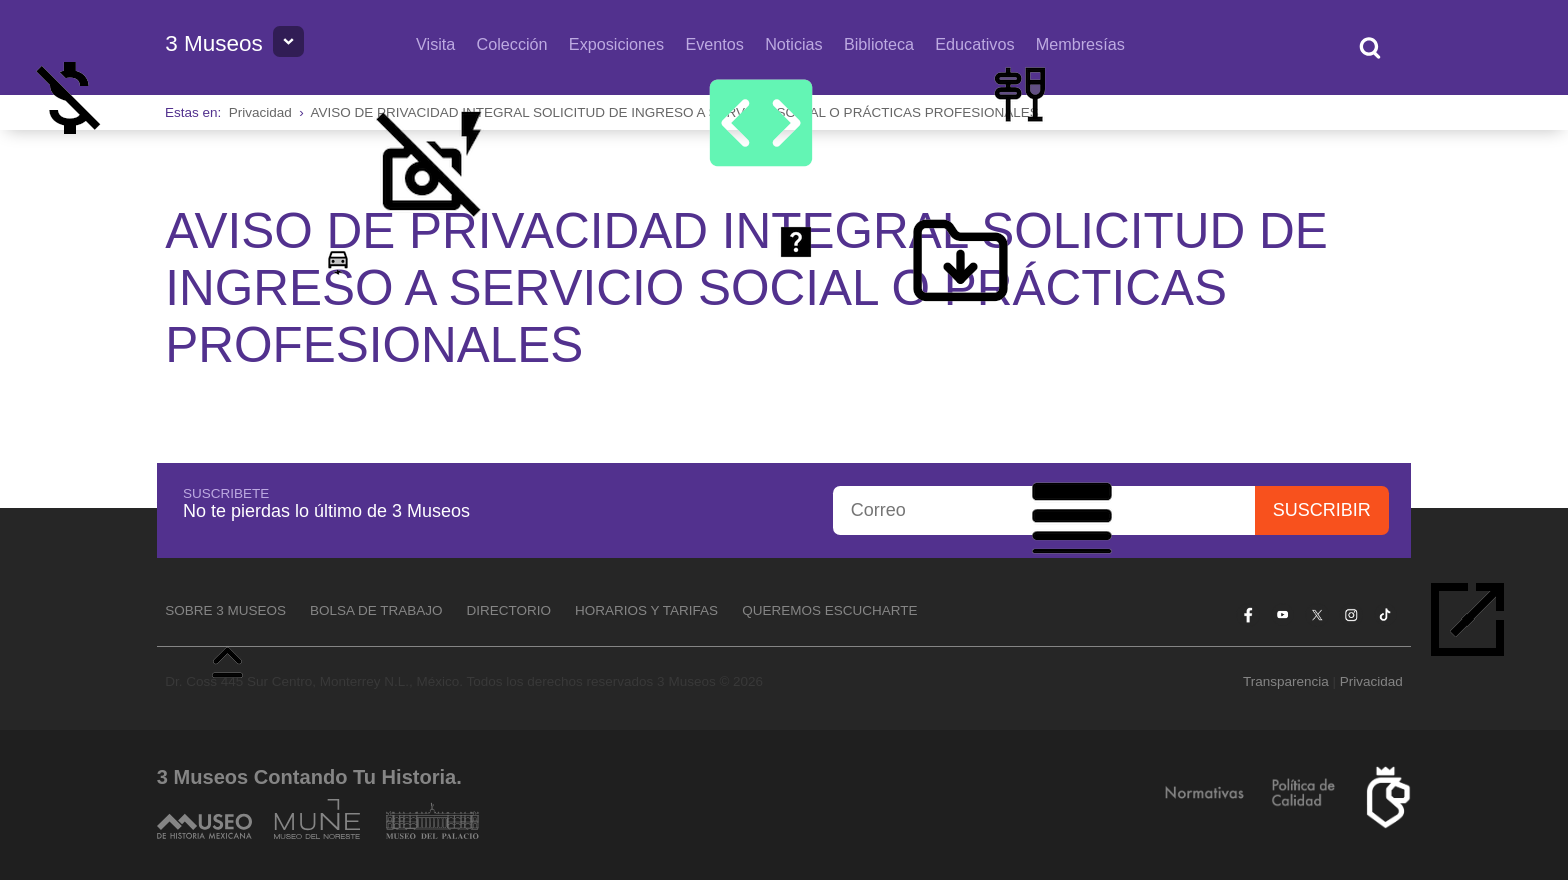 Image resolution: width=1568 pixels, height=880 pixels. Describe the element at coordinates (761, 123) in the screenshot. I see `view or edit source code` at that location.